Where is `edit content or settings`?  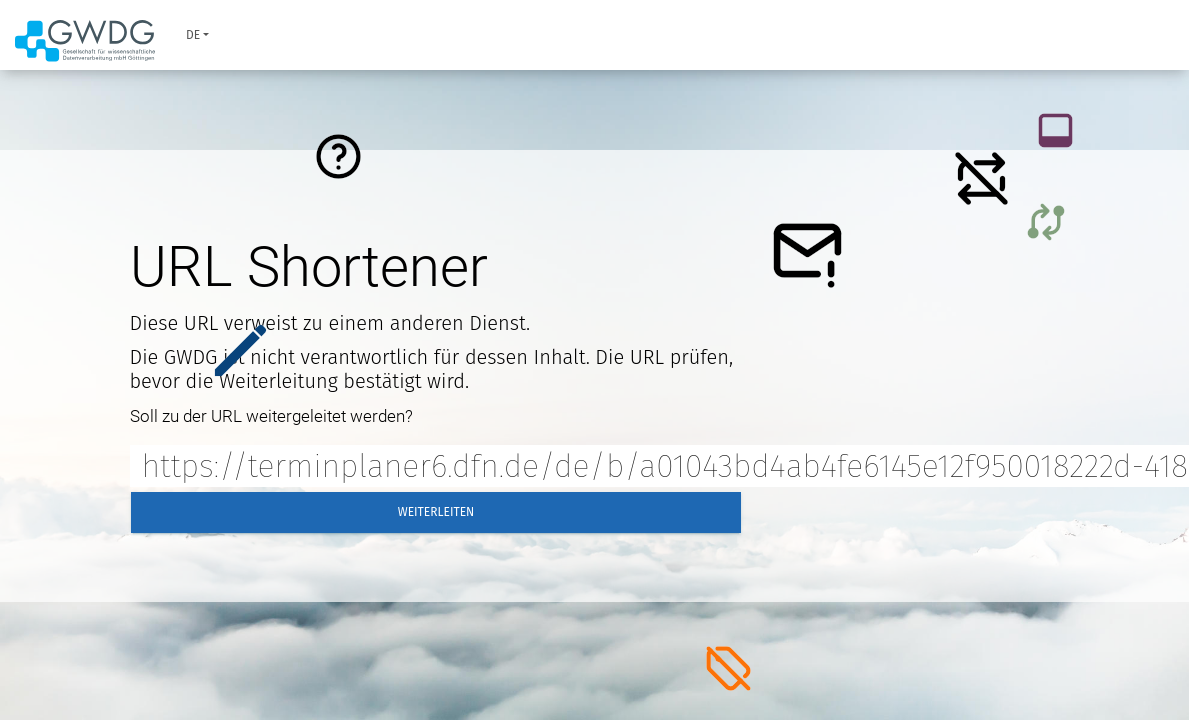
edit content or settings is located at coordinates (240, 350).